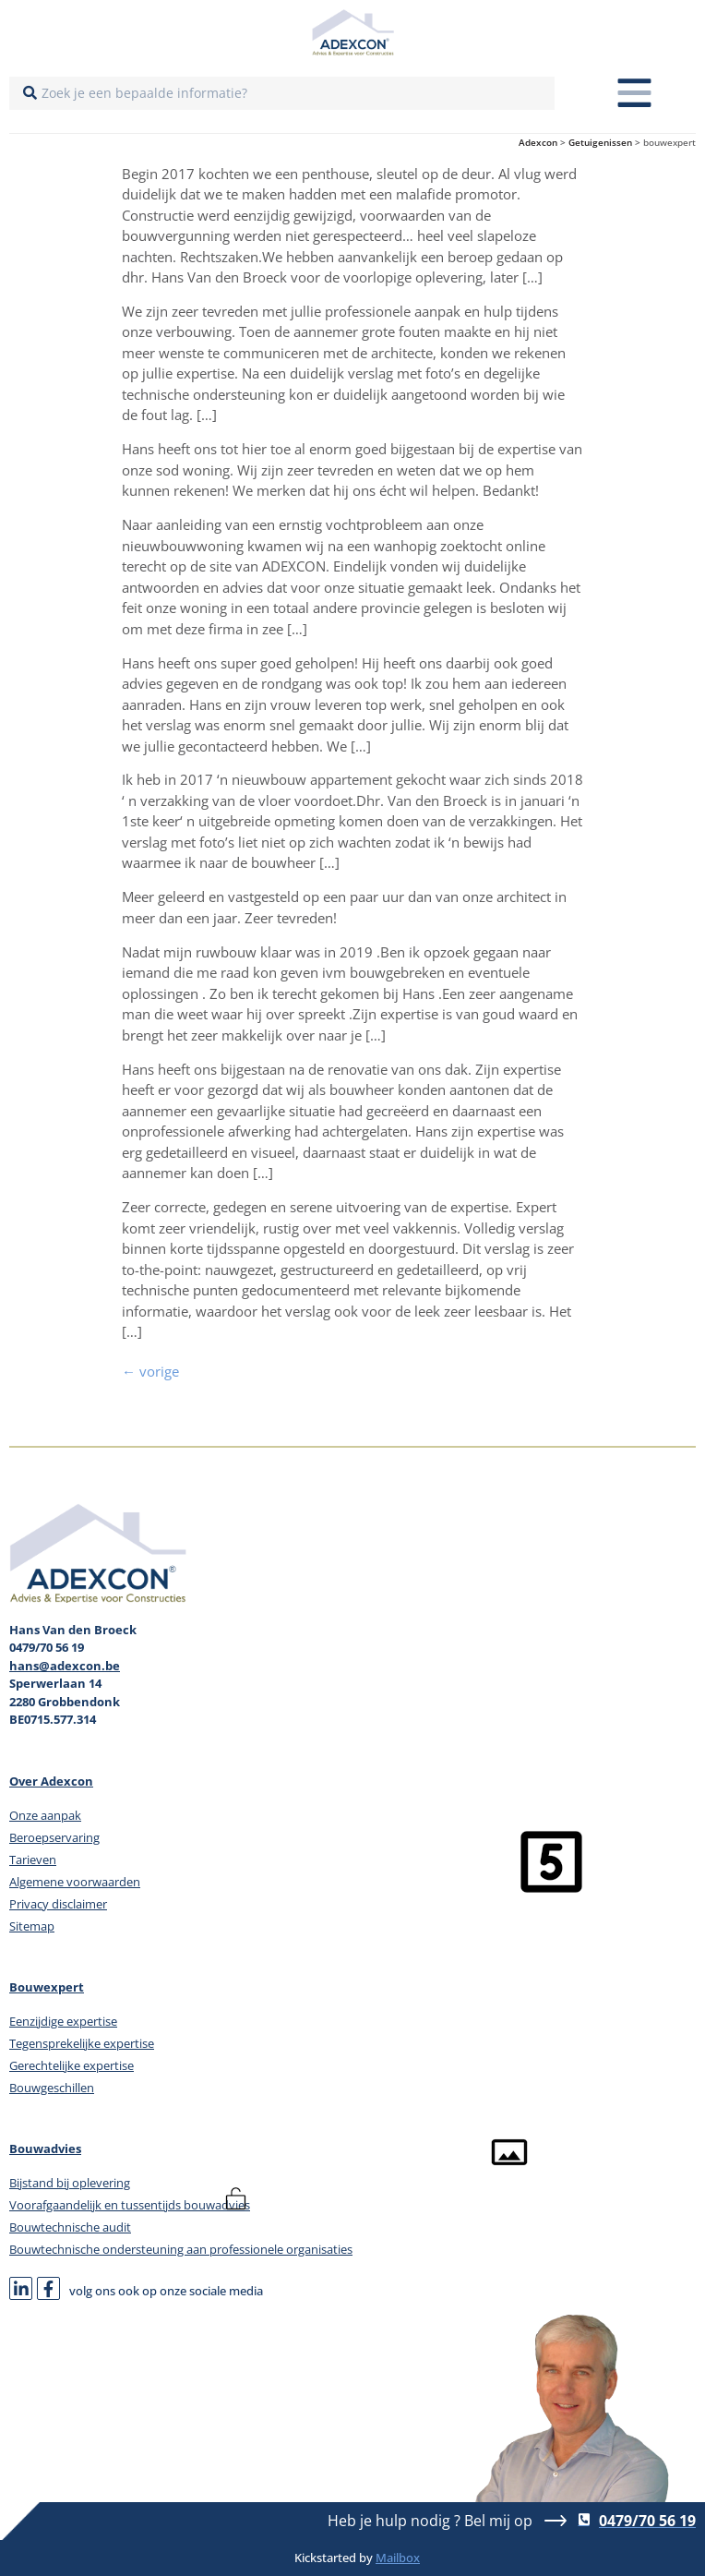  What do you see at coordinates (509, 2152) in the screenshot?
I see `view panorama or wide-angle photo` at bounding box center [509, 2152].